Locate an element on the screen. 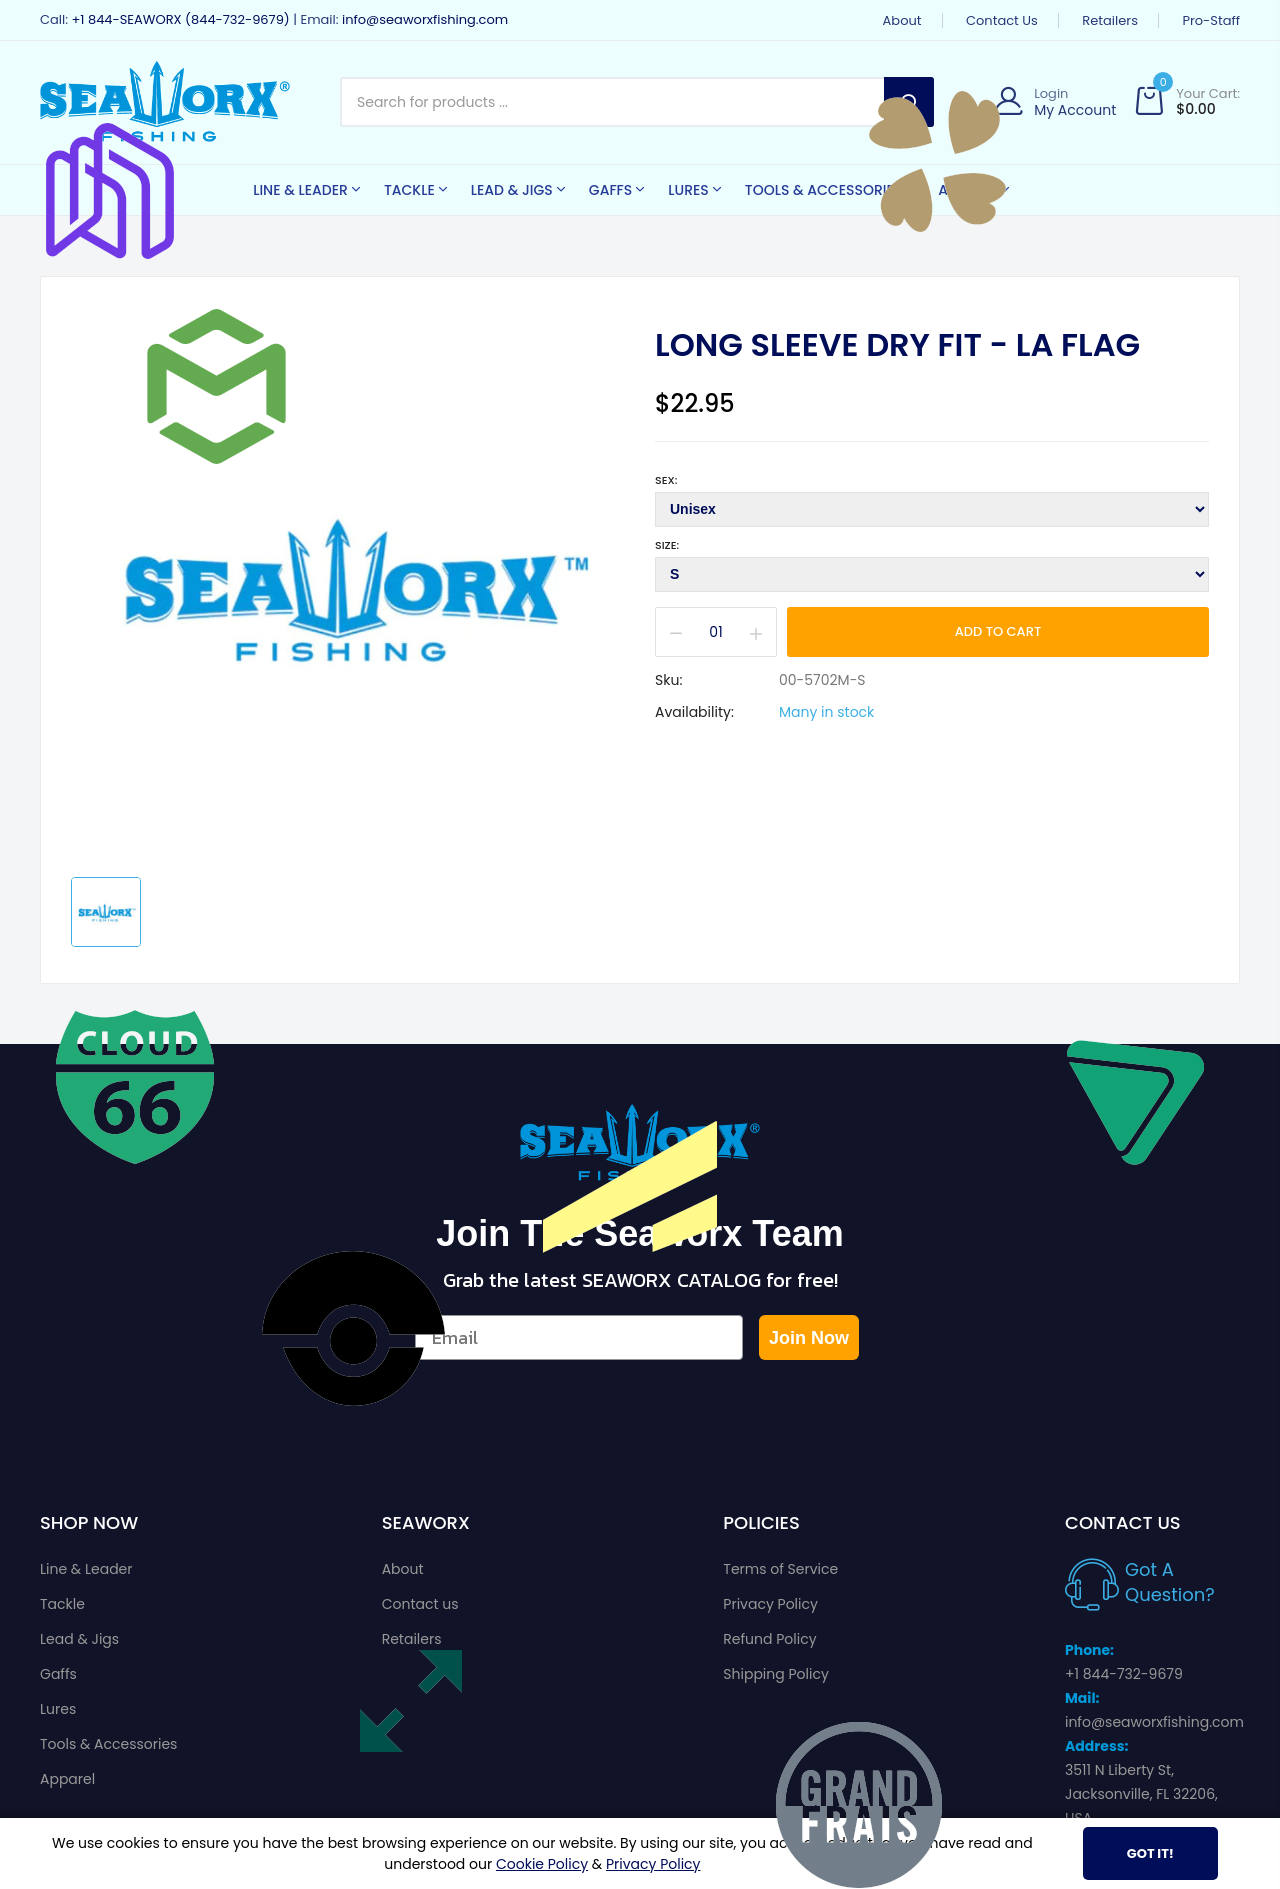  APM Terminals company logo is located at coordinates (630, 1187).